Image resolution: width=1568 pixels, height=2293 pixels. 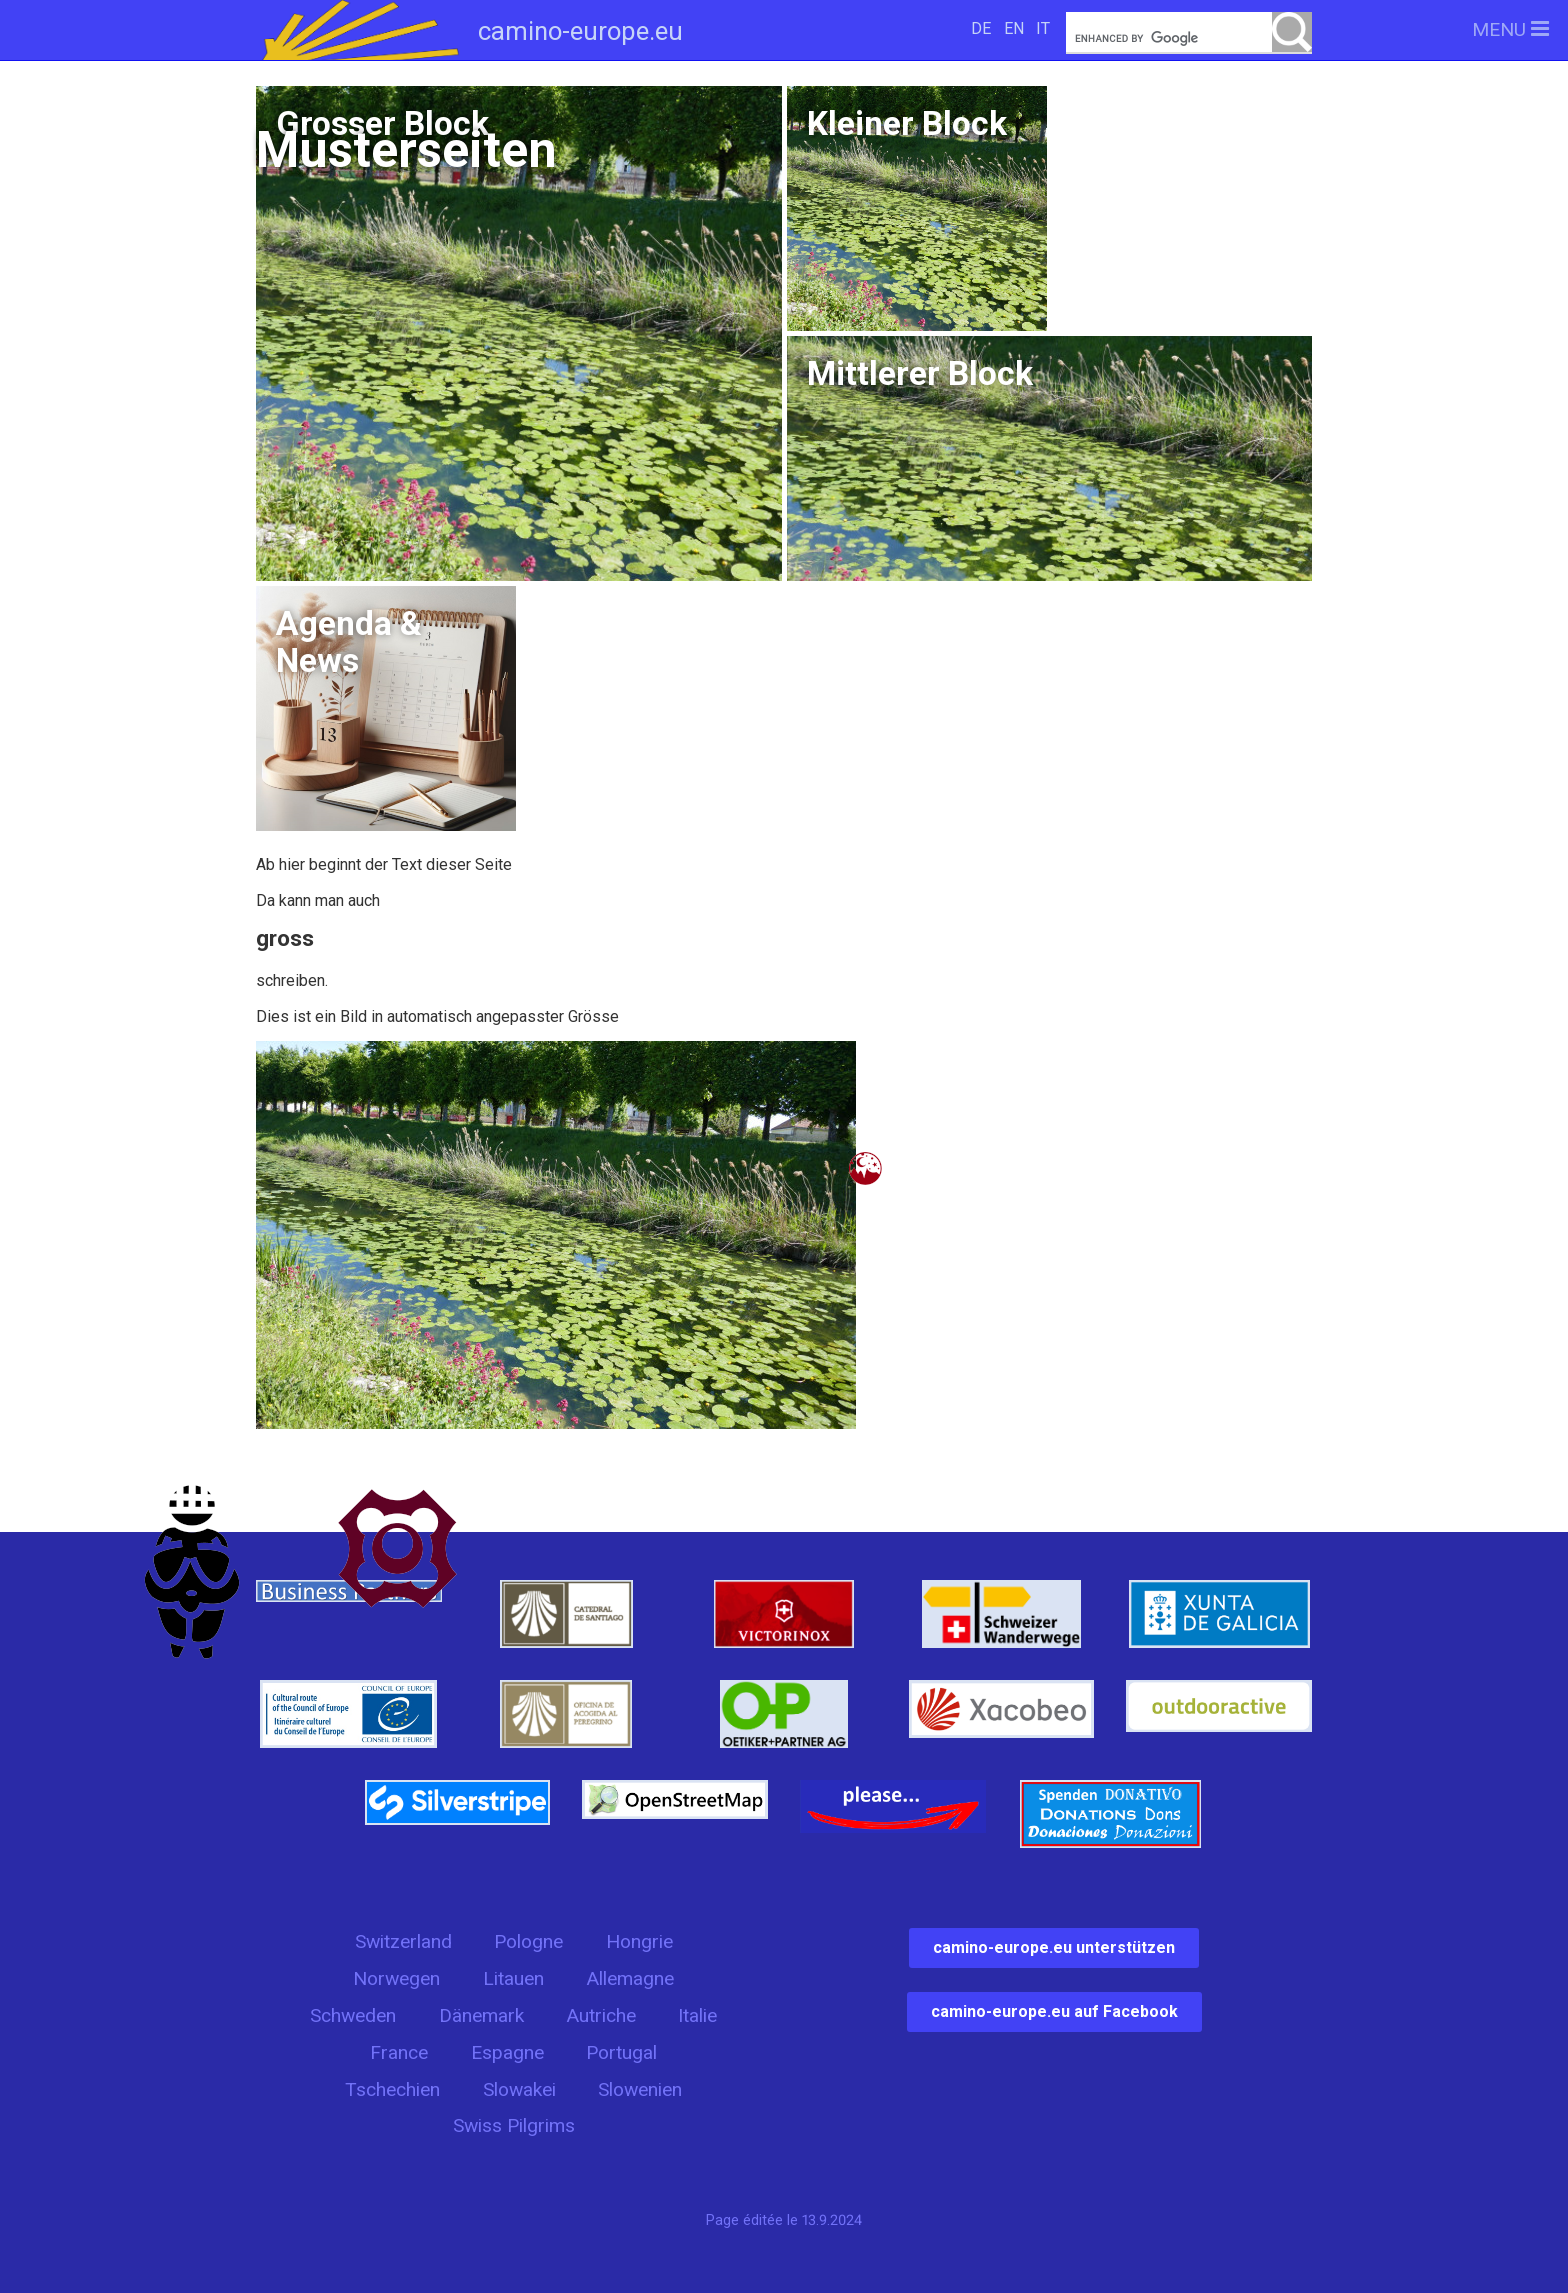 I want to click on open settings or configuration menu, so click(x=397, y=1548).